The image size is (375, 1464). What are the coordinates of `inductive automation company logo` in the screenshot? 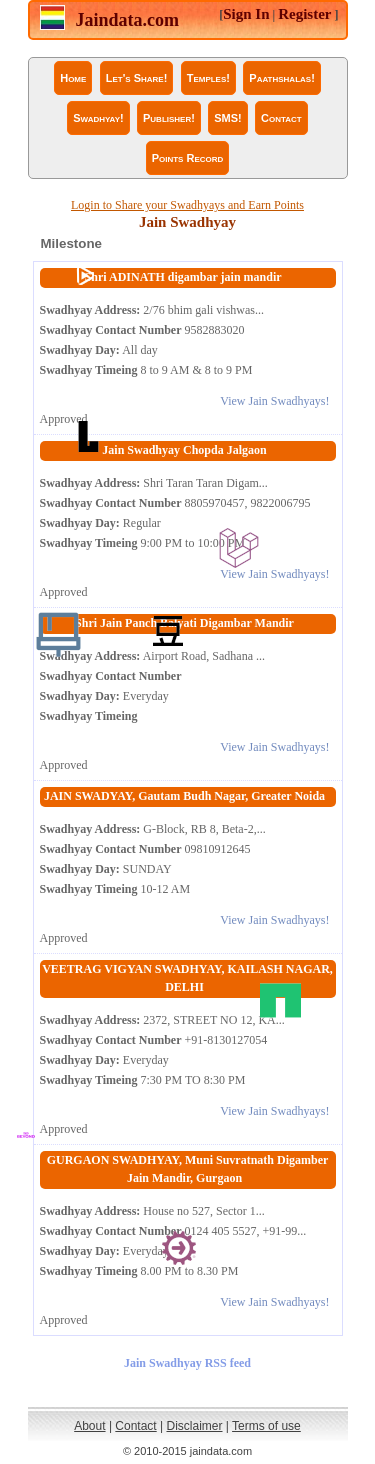 It's located at (179, 1248).